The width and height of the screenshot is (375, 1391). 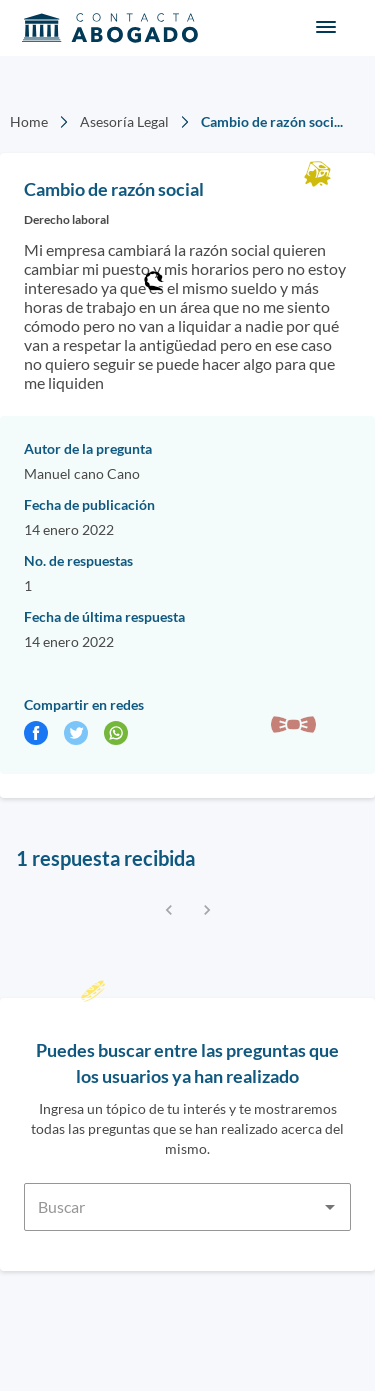 I want to click on select formal or dressy attire option, so click(x=293, y=724).